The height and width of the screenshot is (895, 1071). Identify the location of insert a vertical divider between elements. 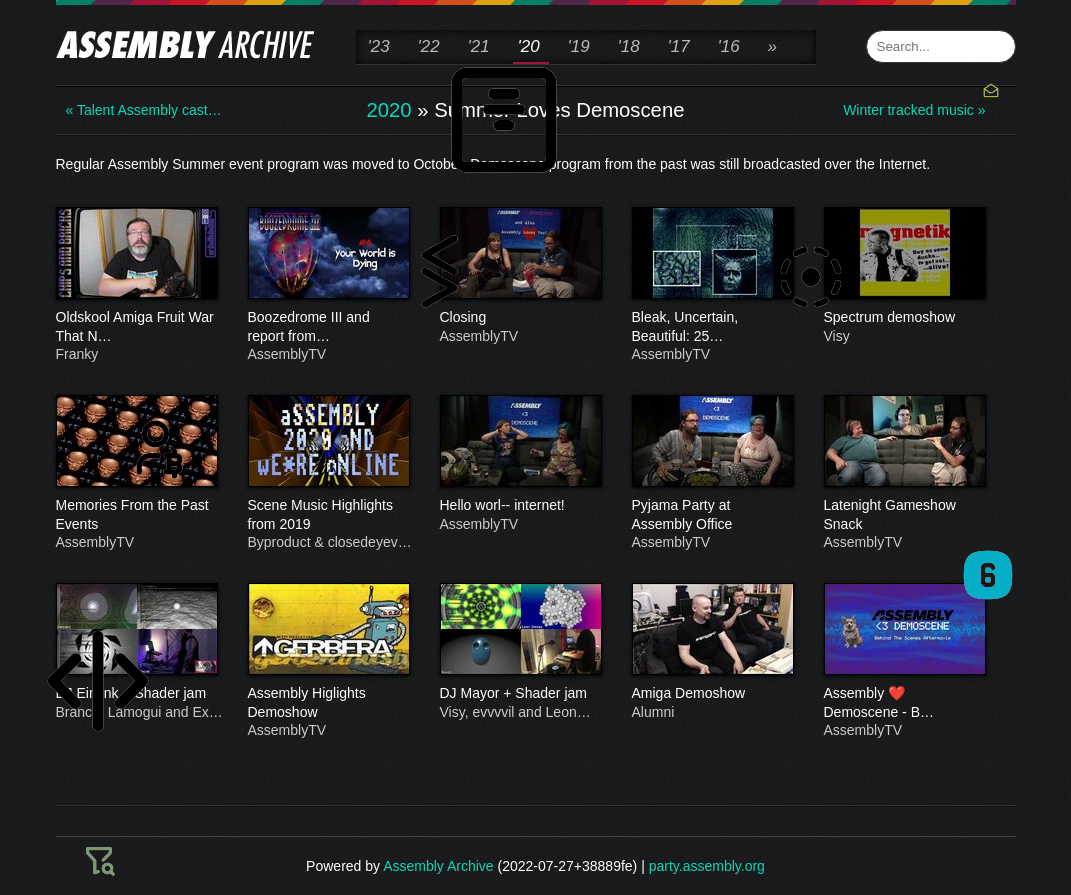
(98, 681).